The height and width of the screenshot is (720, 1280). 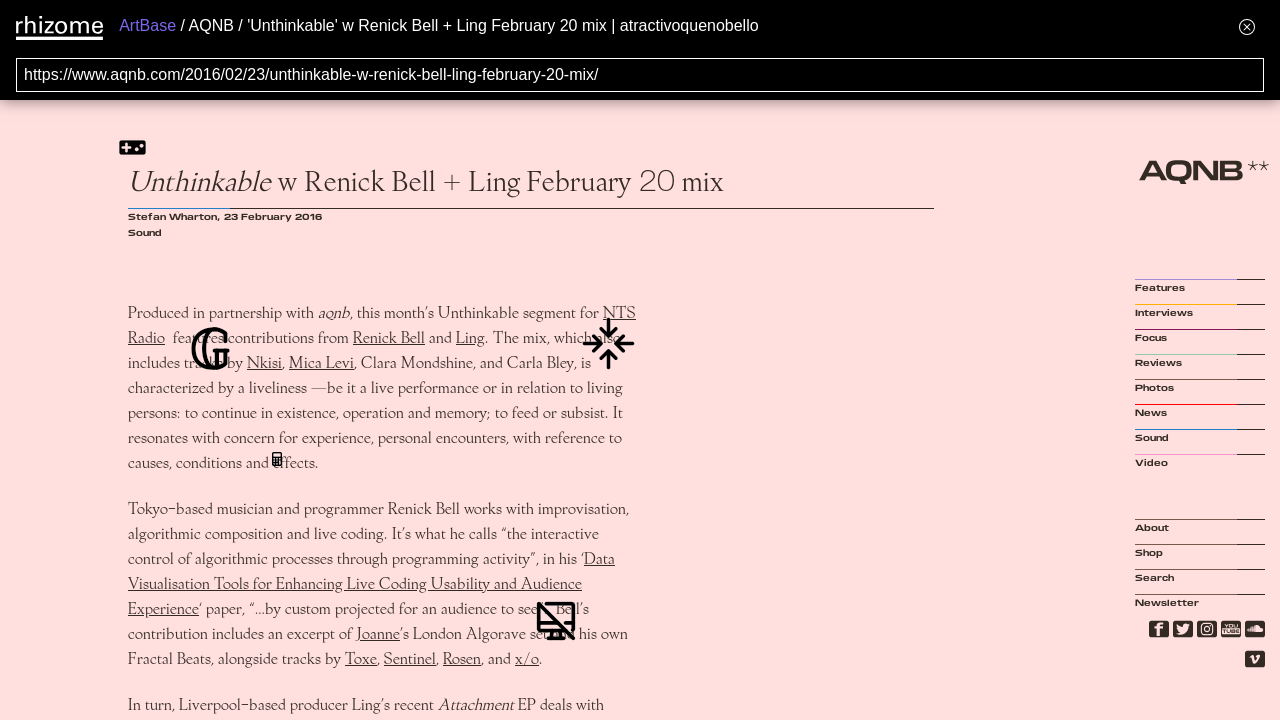 What do you see at coordinates (556, 621) in the screenshot?
I see `indicates iMac or desktop computer is offline` at bounding box center [556, 621].